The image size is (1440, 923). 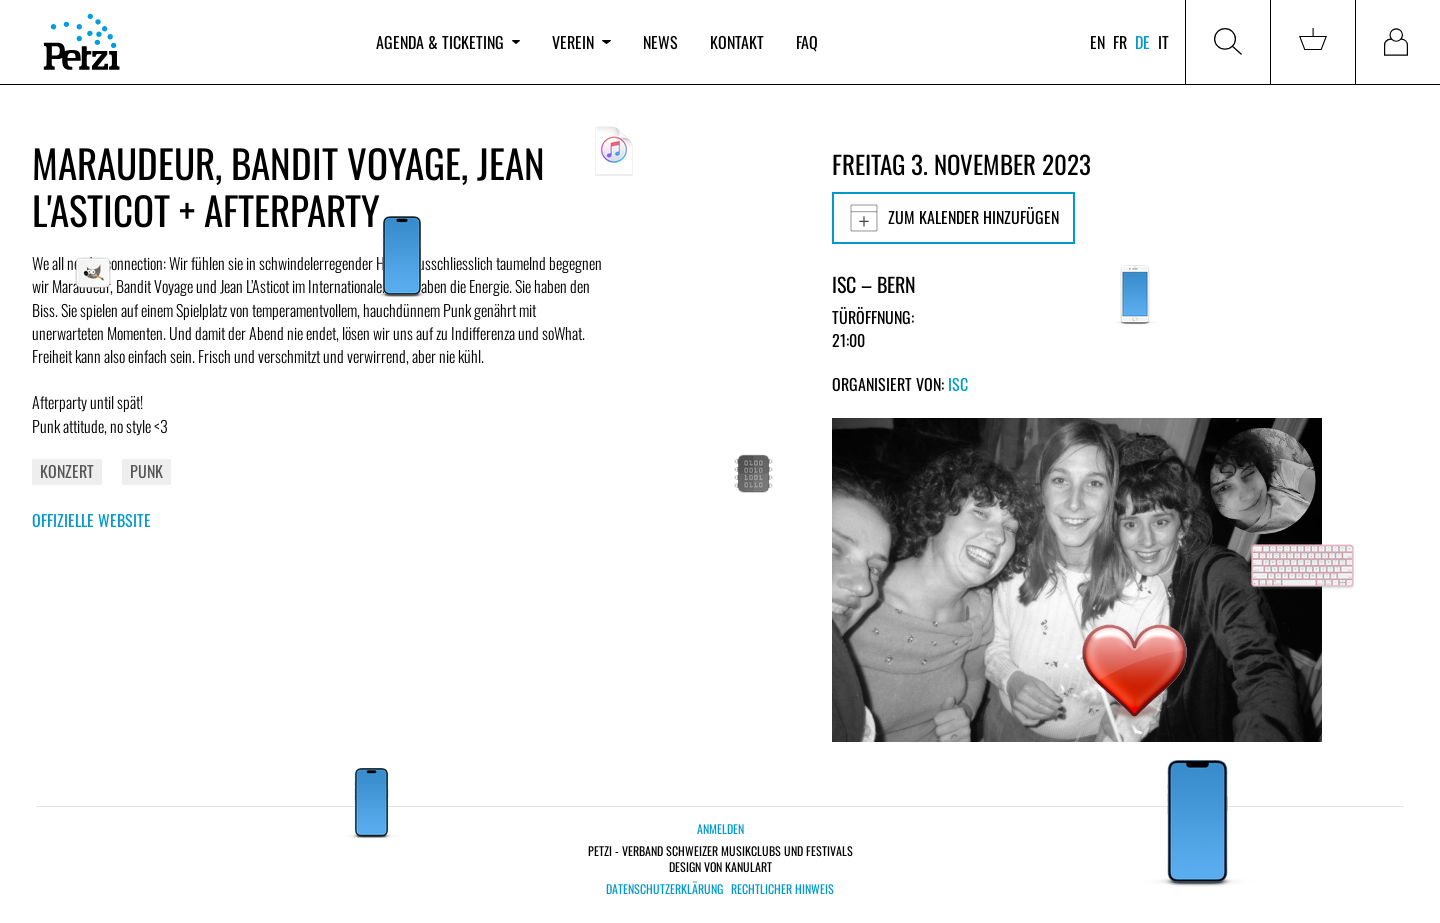 What do you see at coordinates (402, 257) in the screenshot?
I see `iPhone 15 device icon` at bounding box center [402, 257].